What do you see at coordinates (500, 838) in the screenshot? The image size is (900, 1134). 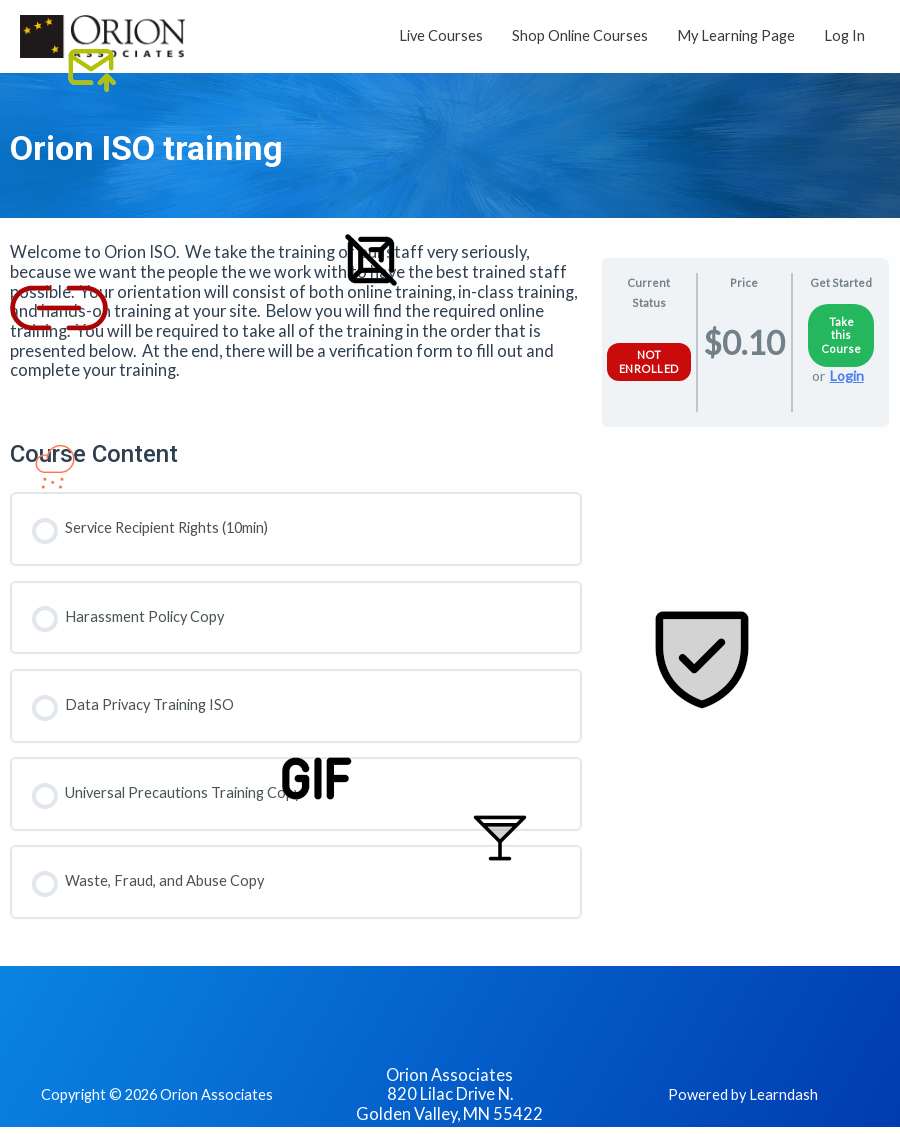 I see `browse cocktail or drink recipes` at bounding box center [500, 838].